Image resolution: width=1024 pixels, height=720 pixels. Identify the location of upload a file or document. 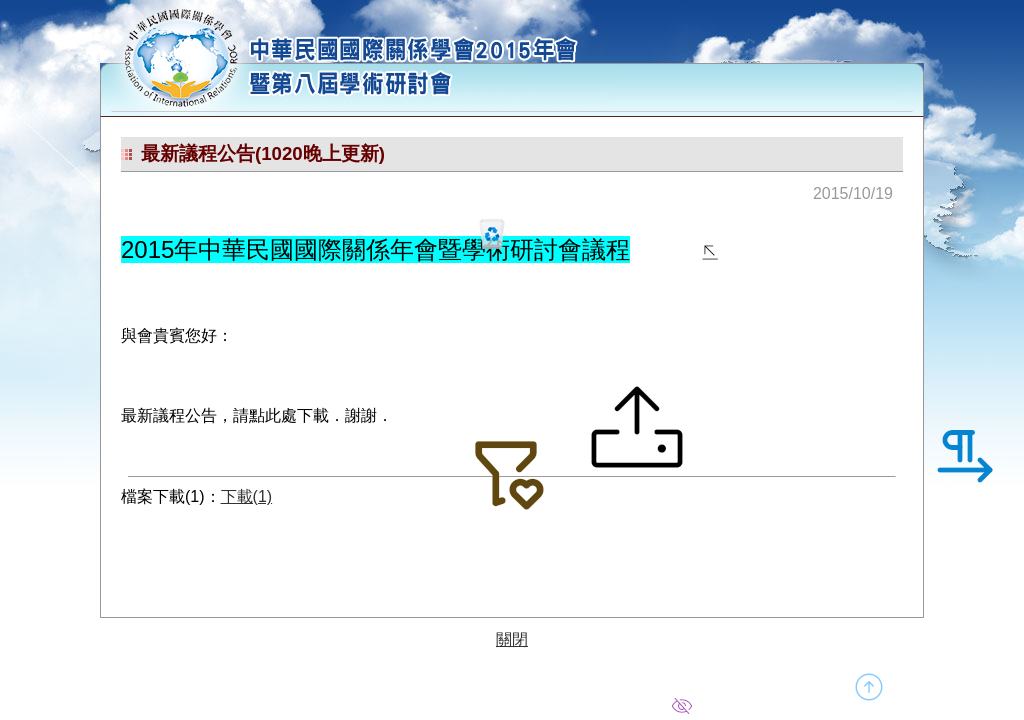
(637, 432).